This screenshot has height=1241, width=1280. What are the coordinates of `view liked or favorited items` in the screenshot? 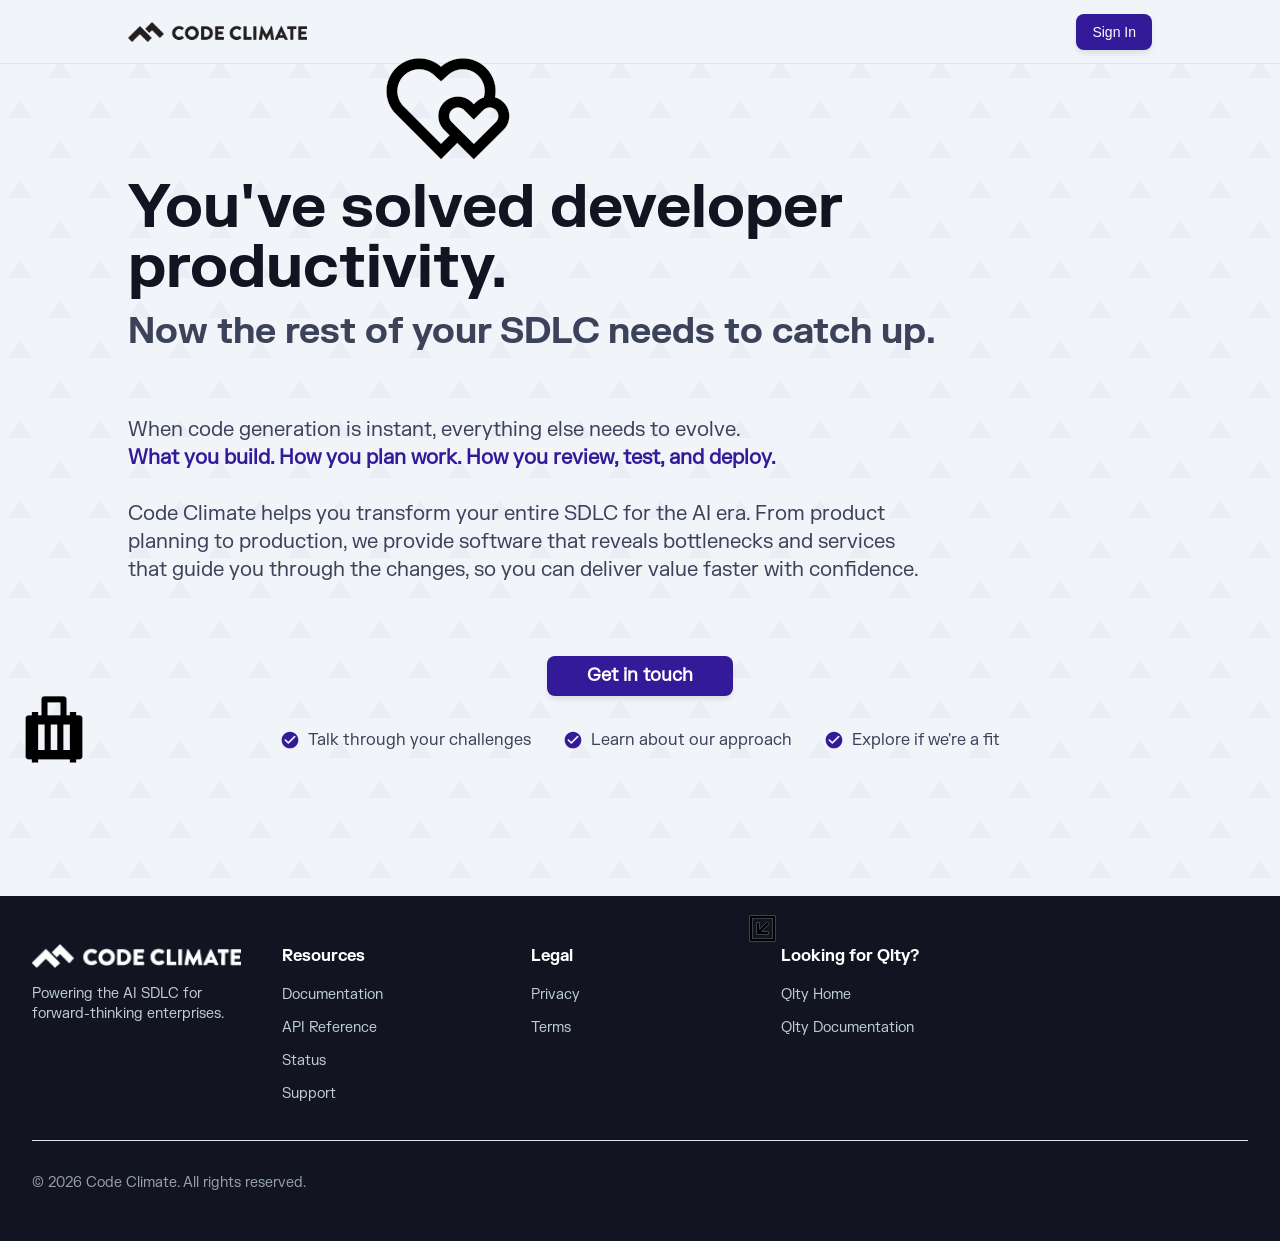 It's located at (446, 107).